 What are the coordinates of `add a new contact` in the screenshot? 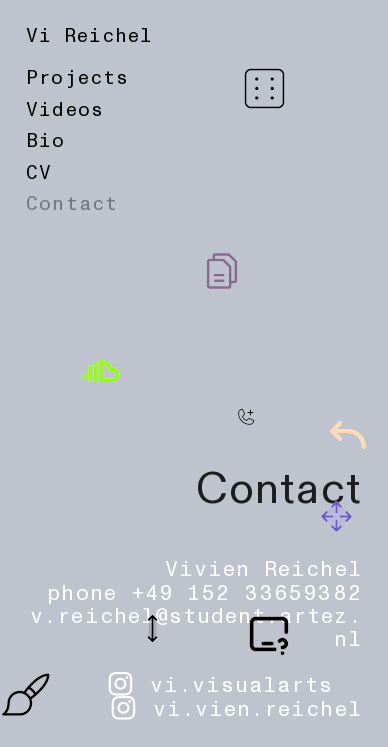 It's located at (246, 416).